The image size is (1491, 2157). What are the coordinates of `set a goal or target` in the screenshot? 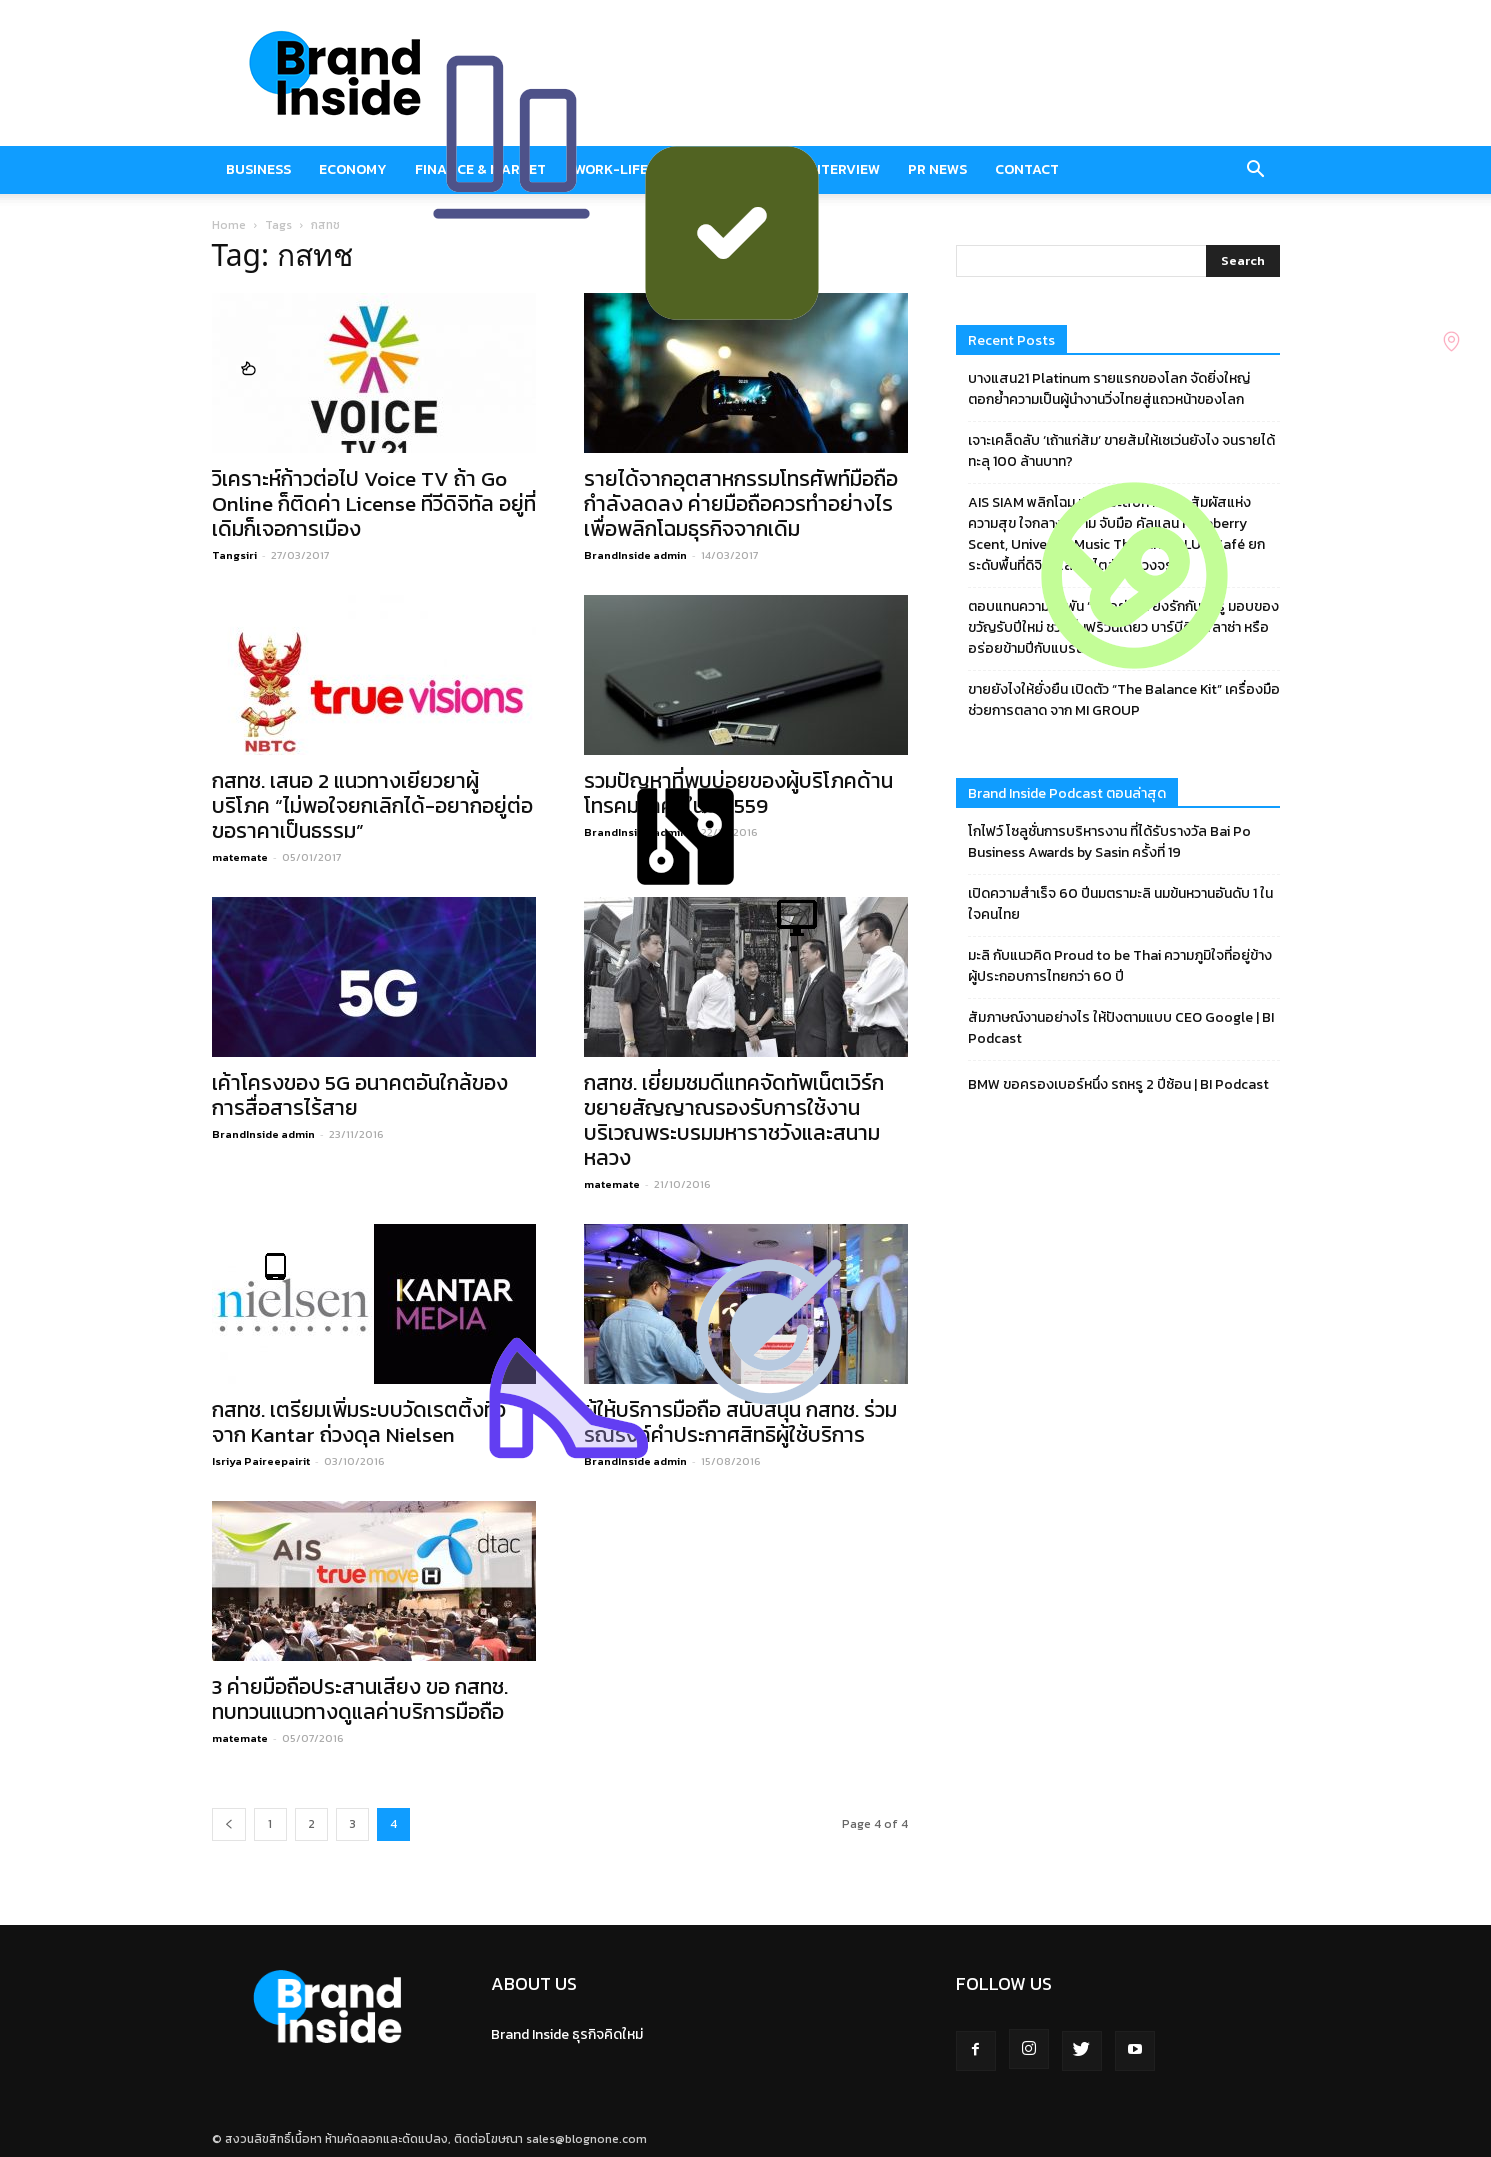 It's located at (769, 1332).